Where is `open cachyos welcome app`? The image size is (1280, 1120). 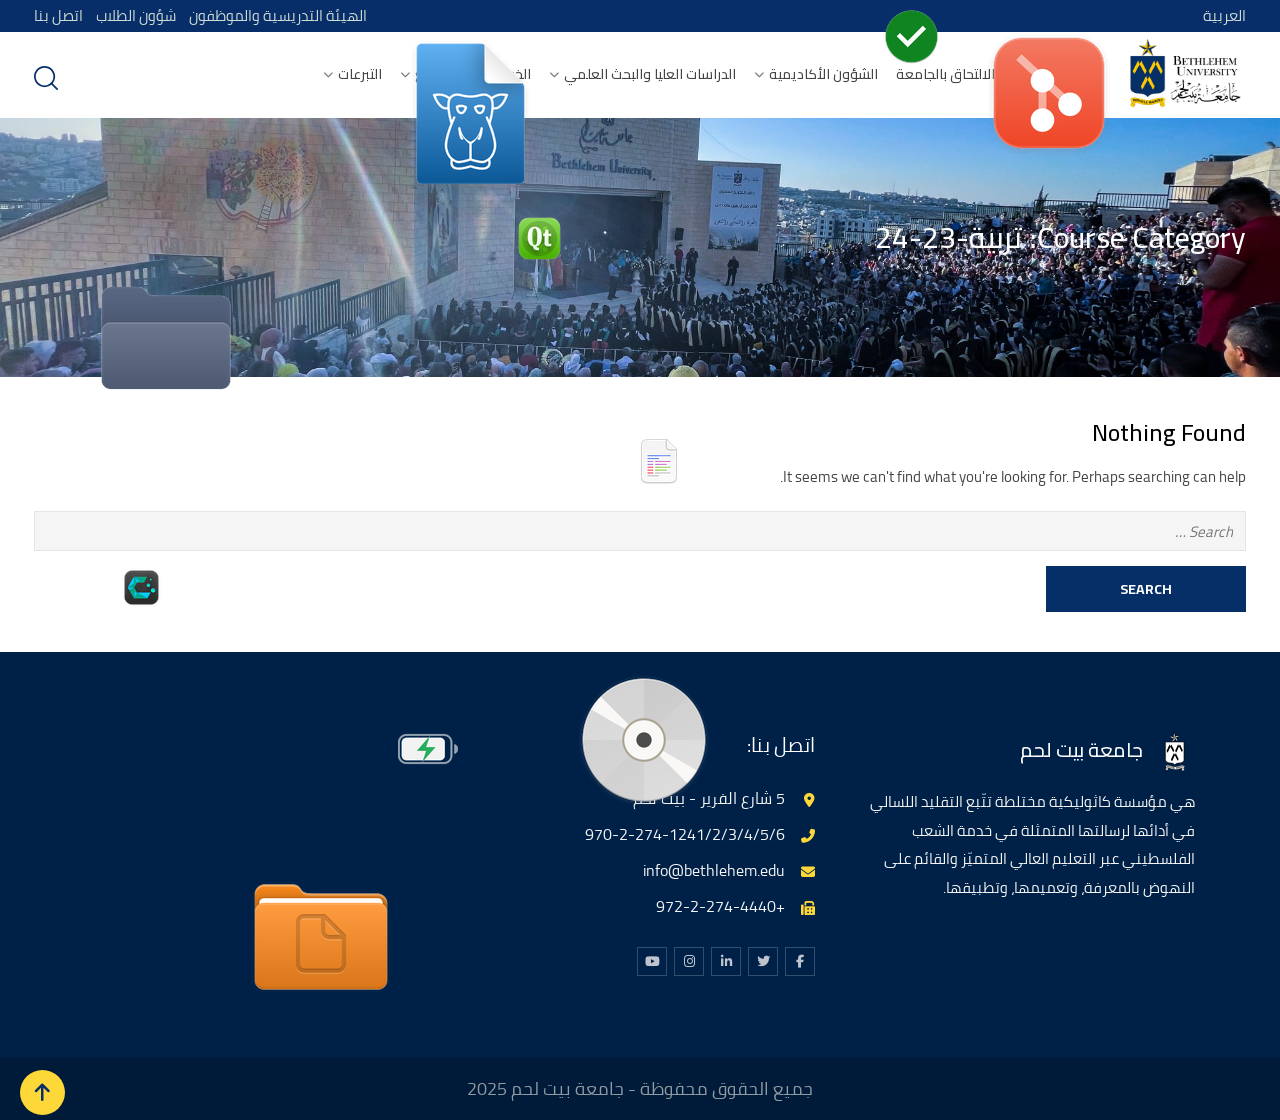 open cachyos welcome app is located at coordinates (141, 587).